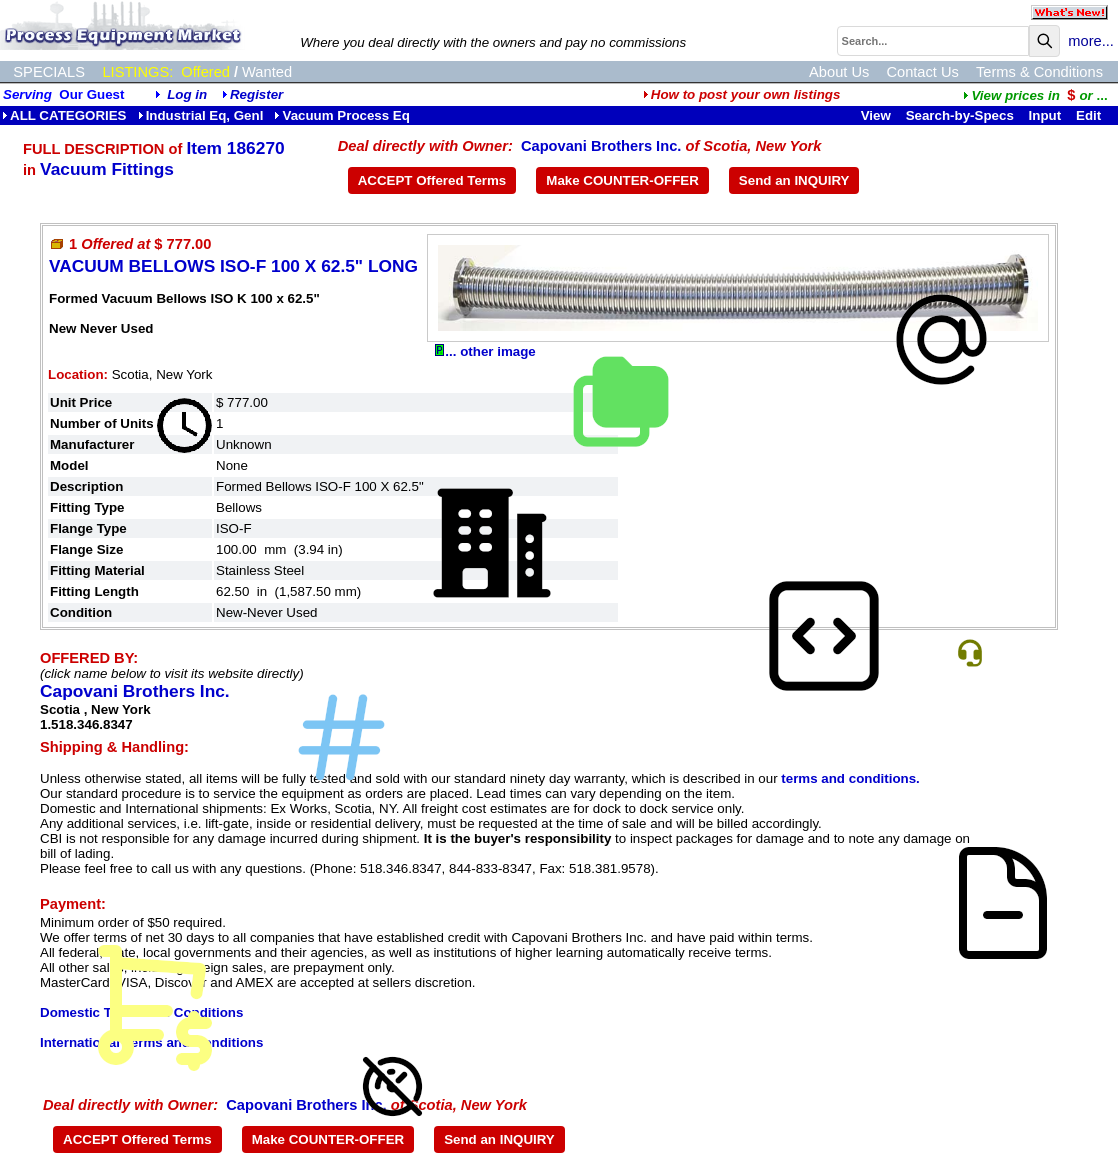 This screenshot has width=1118, height=1176. I want to click on mention a user or tag someone, so click(941, 339).